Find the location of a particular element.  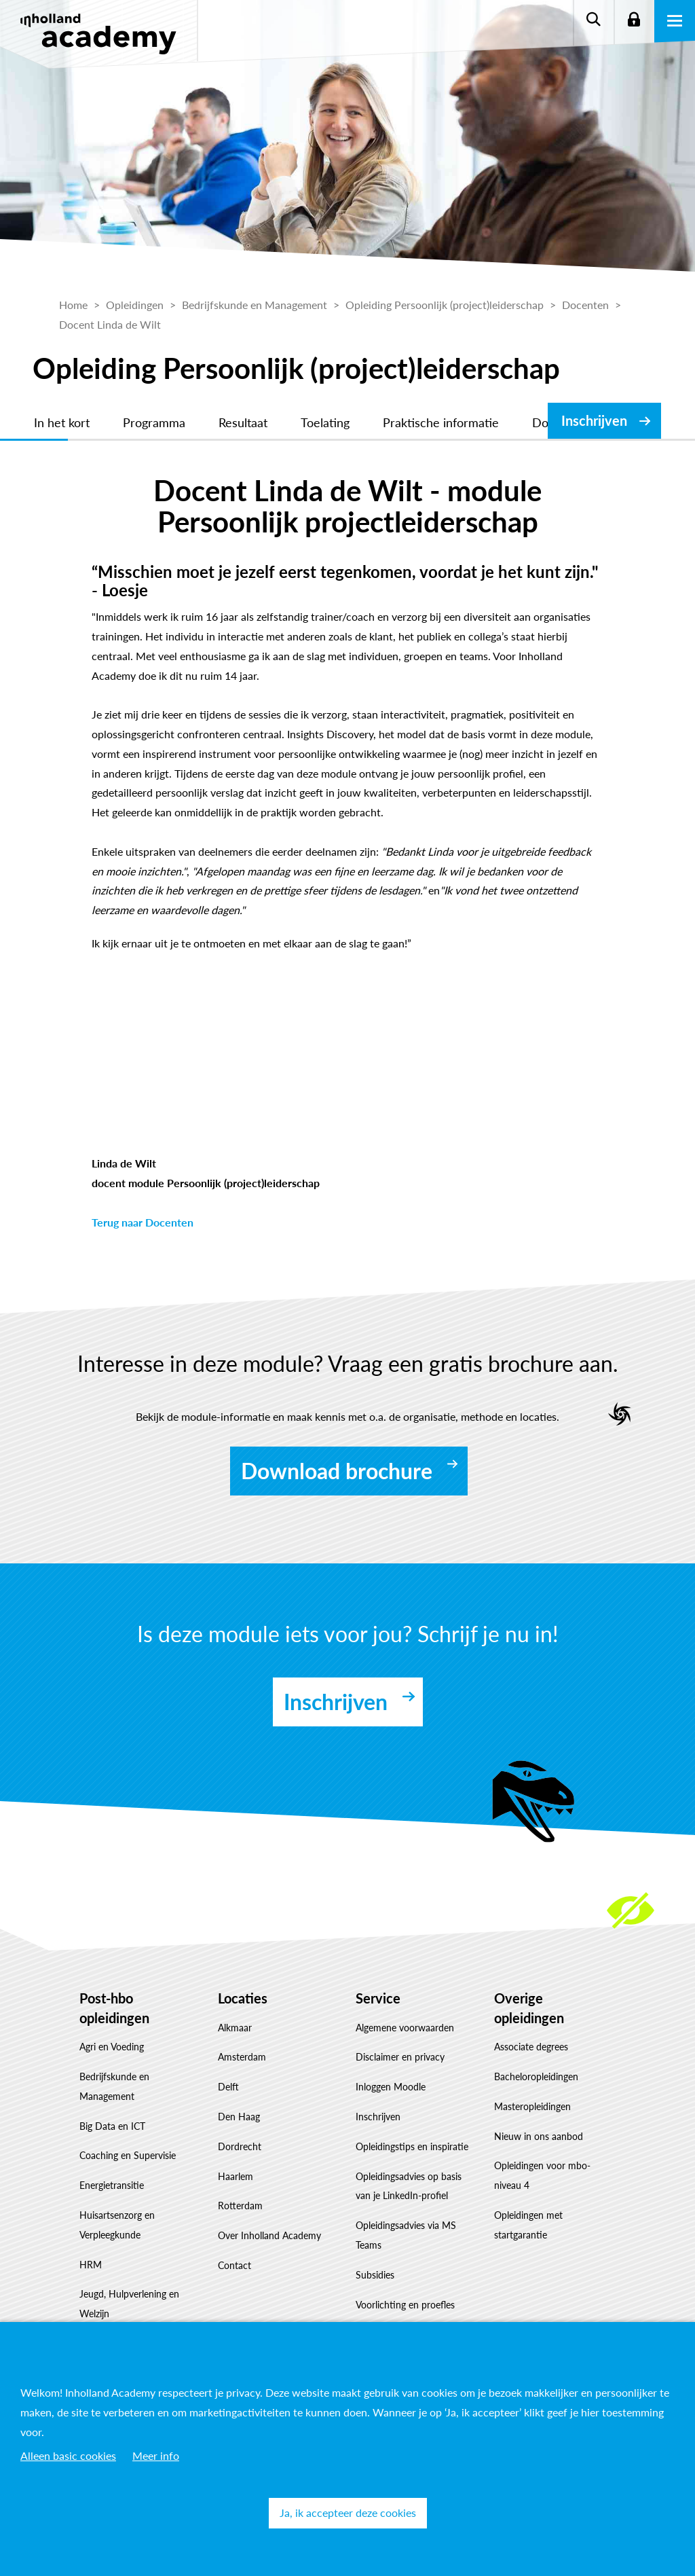

spinning shuriken or ninja star weapon indicator is located at coordinates (620, 1414).